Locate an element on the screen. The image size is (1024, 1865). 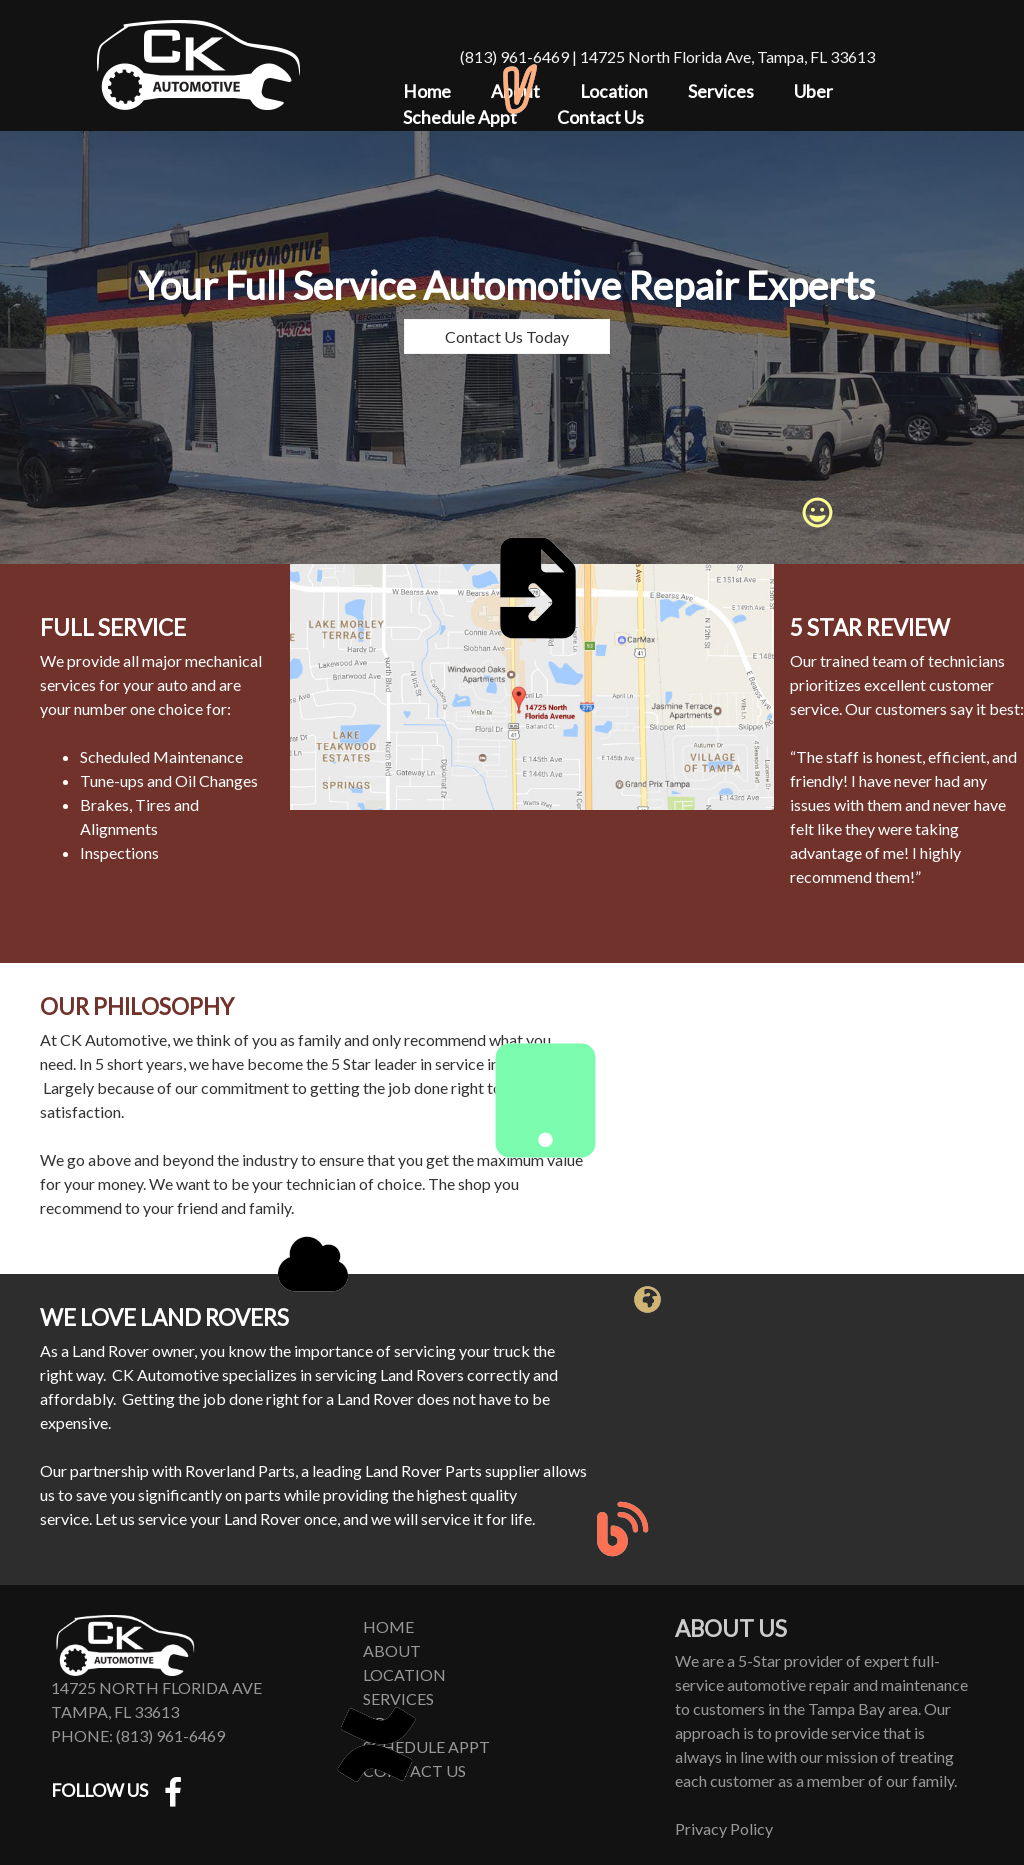
tablet device with home button is located at coordinates (545, 1100).